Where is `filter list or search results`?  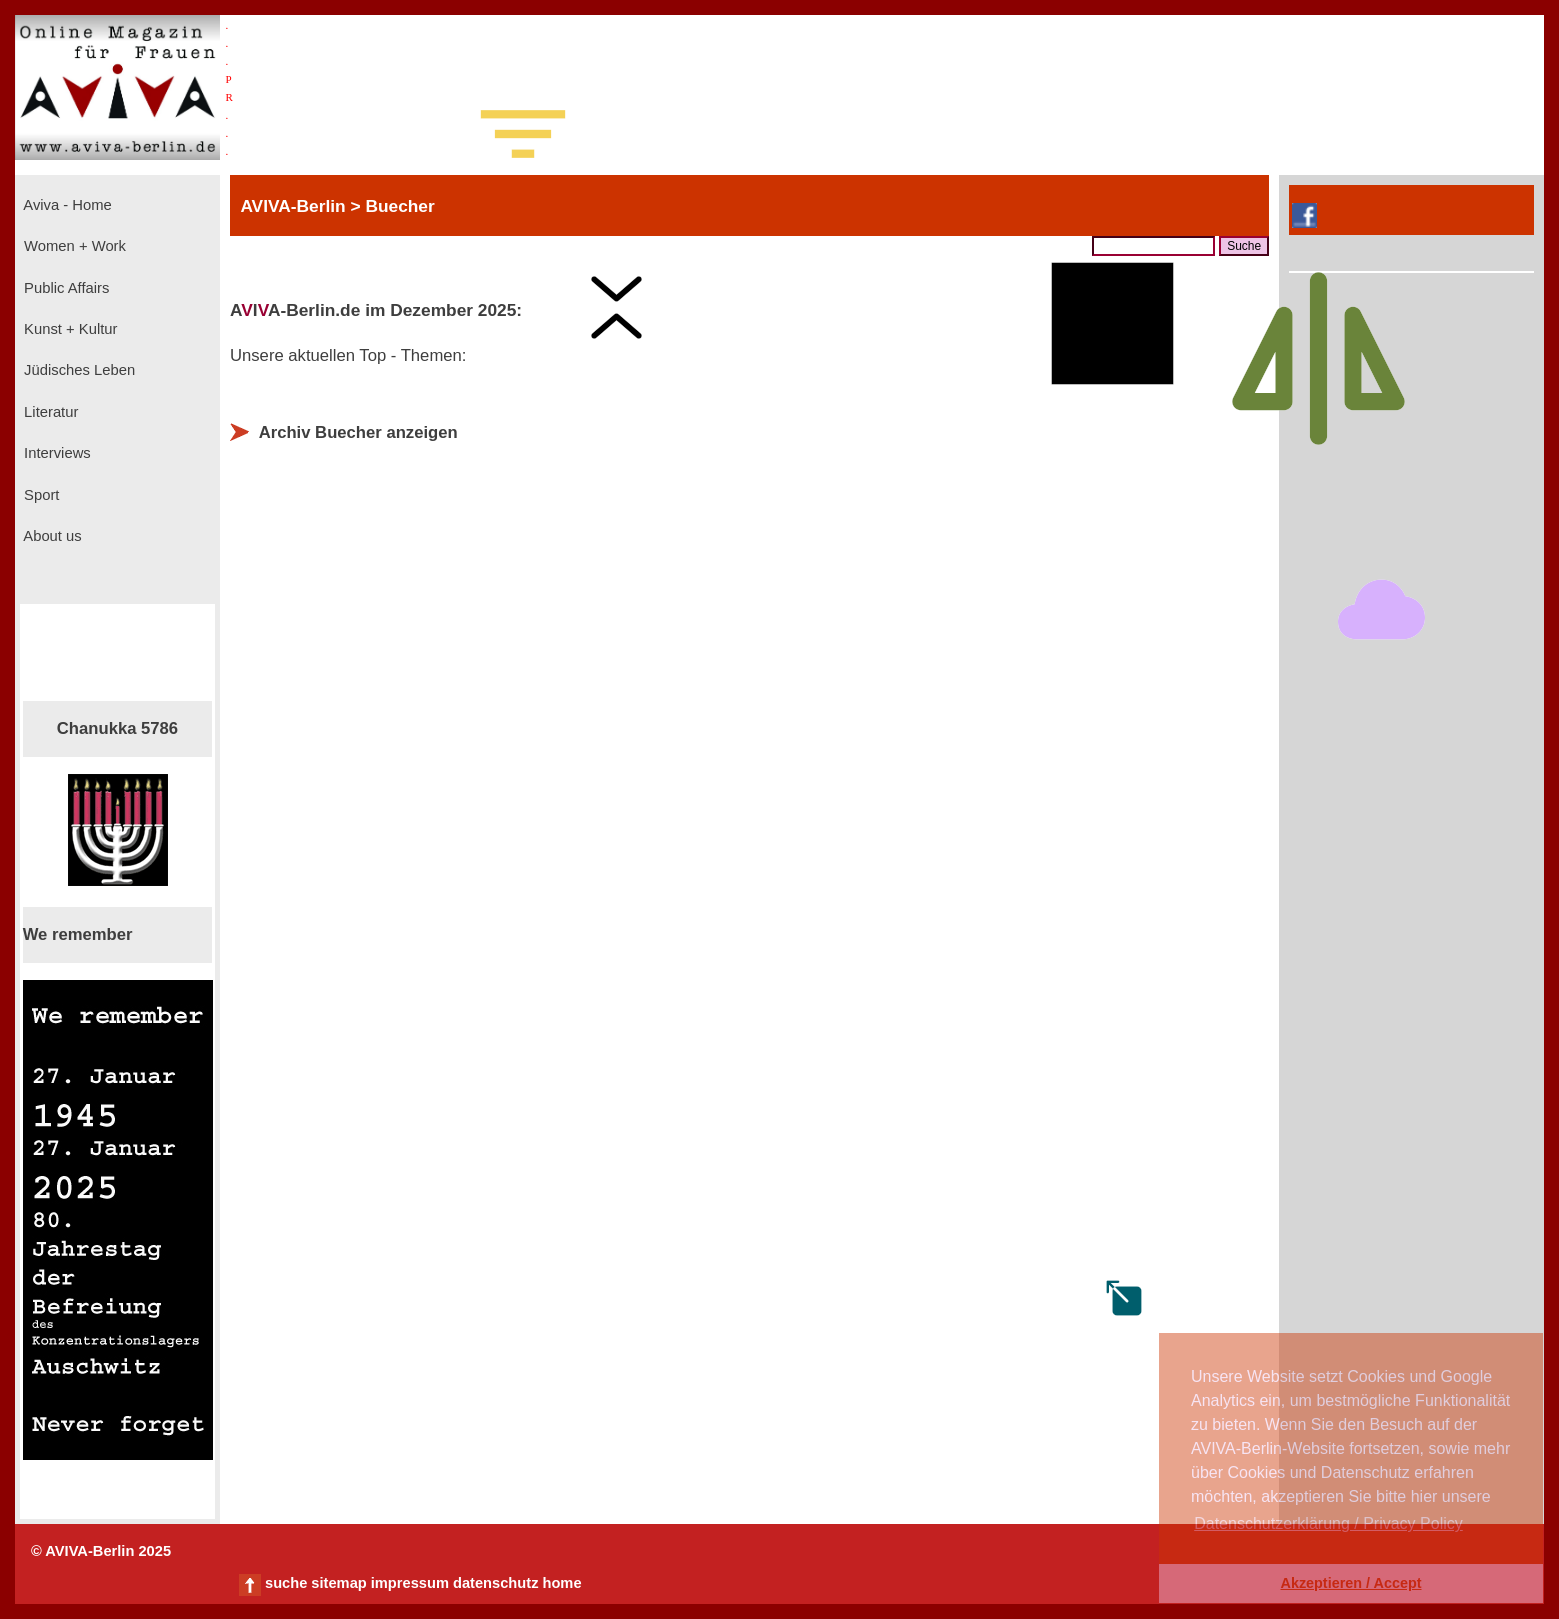 filter list or search results is located at coordinates (523, 134).